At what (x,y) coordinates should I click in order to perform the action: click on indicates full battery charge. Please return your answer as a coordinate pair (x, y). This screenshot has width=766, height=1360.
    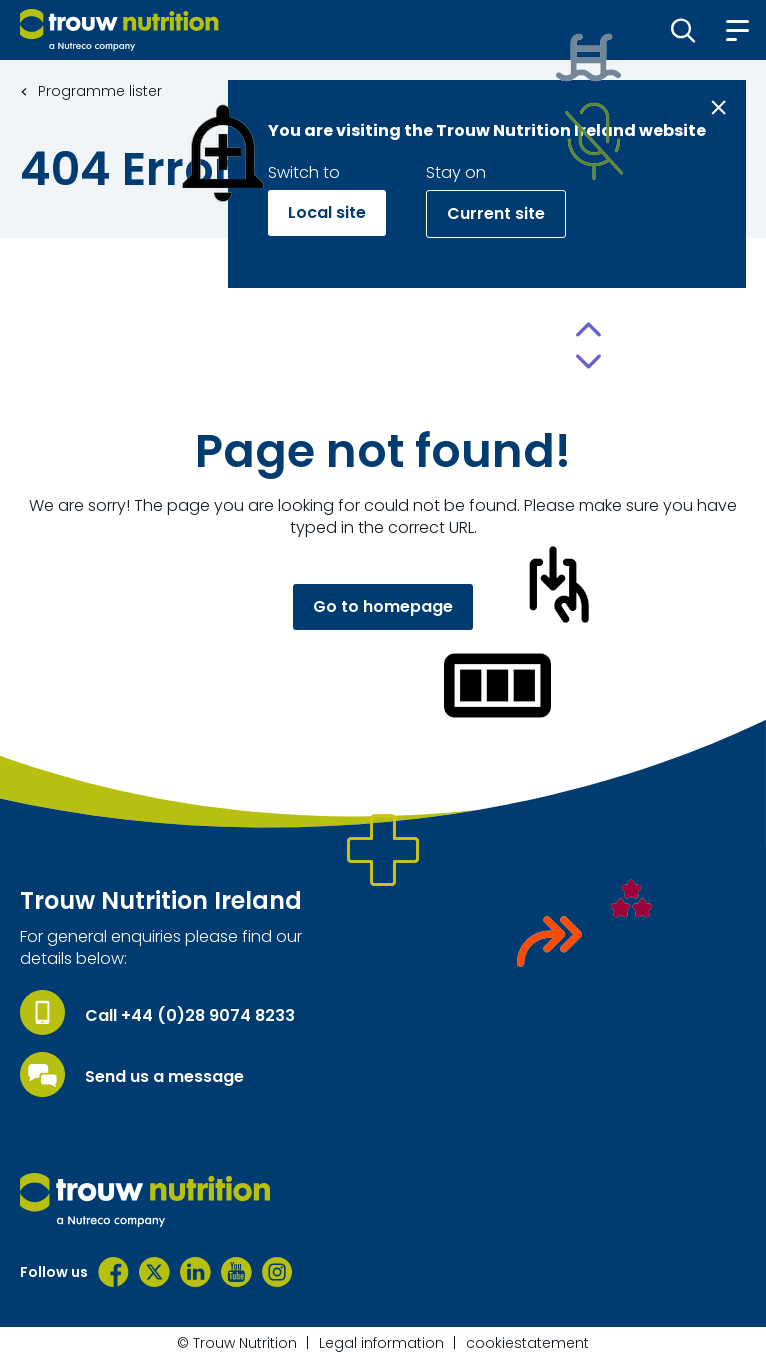
    Looking at the image, I should click on (497, 685).